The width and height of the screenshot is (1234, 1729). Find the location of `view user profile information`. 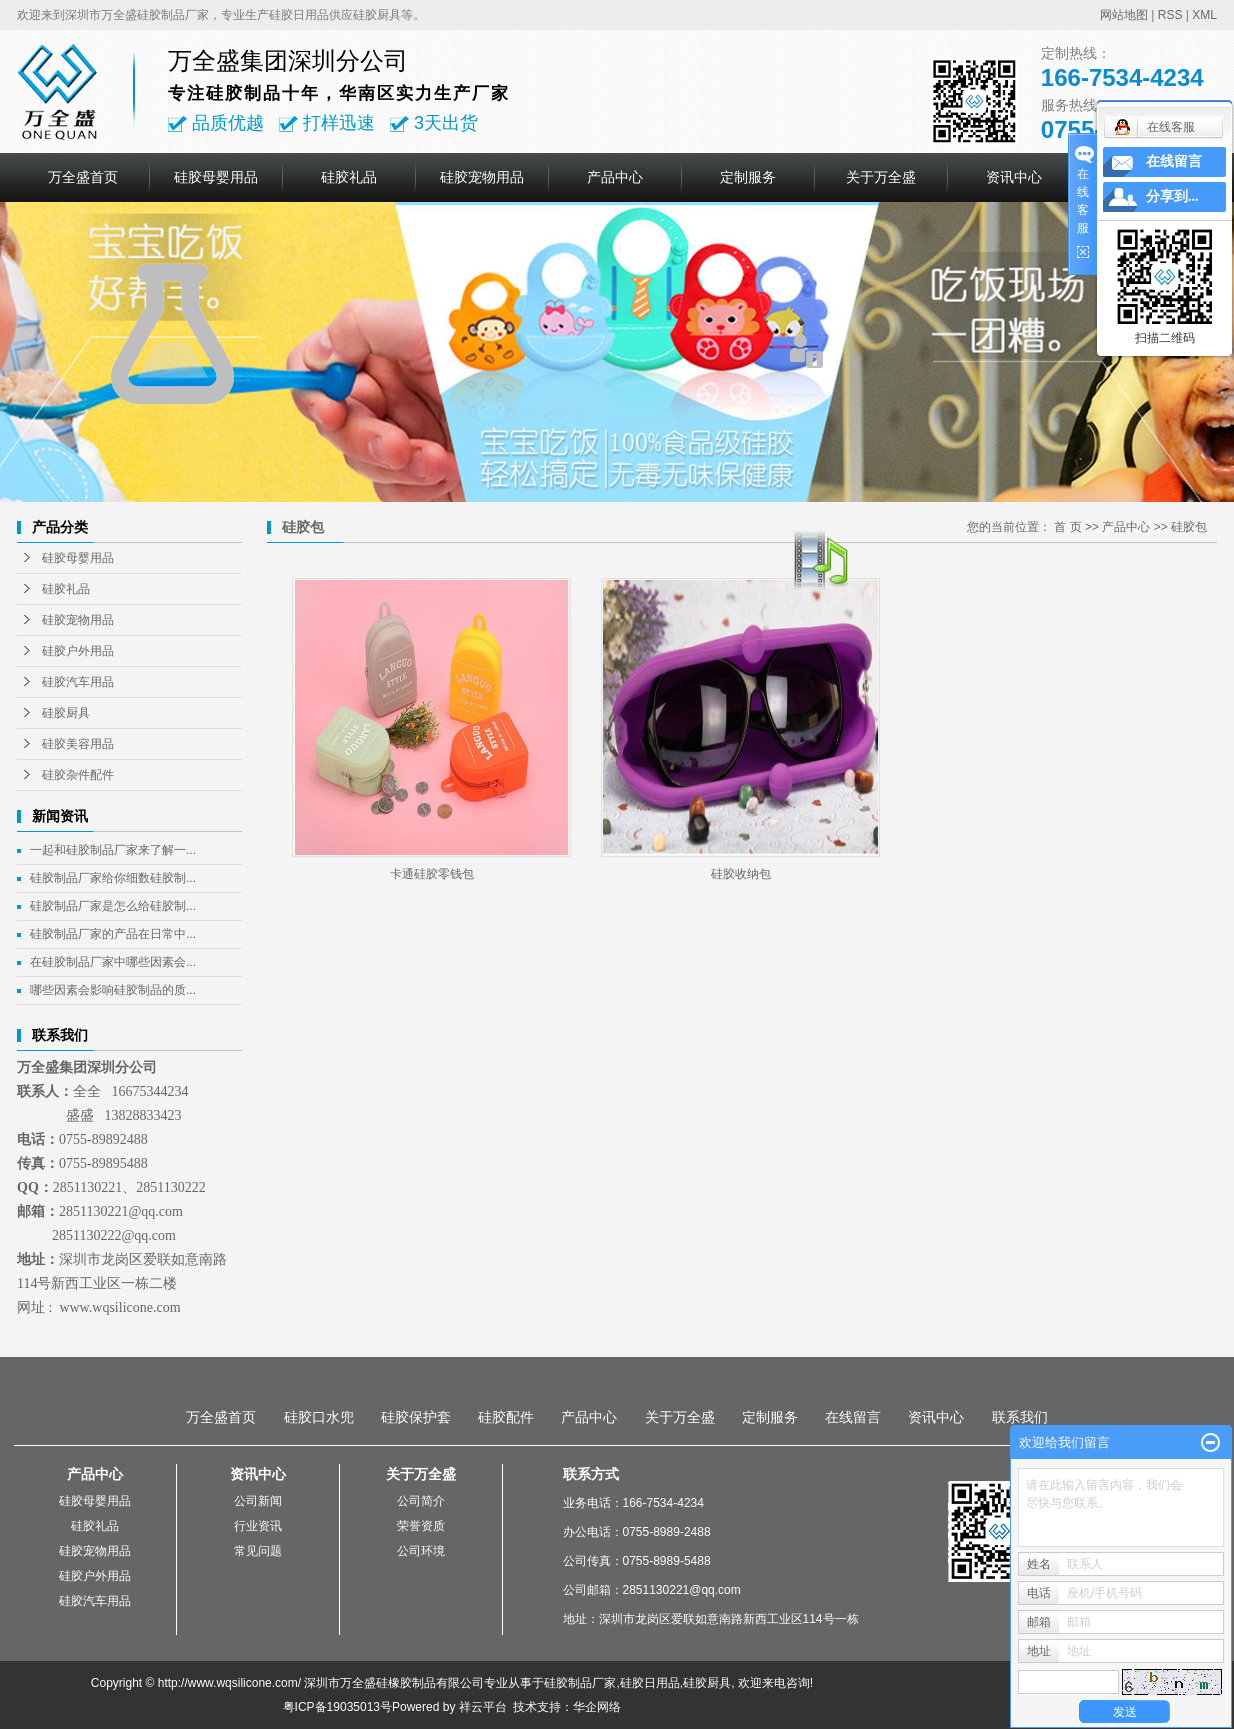

view user profile information is located at coordinates (806, 351).